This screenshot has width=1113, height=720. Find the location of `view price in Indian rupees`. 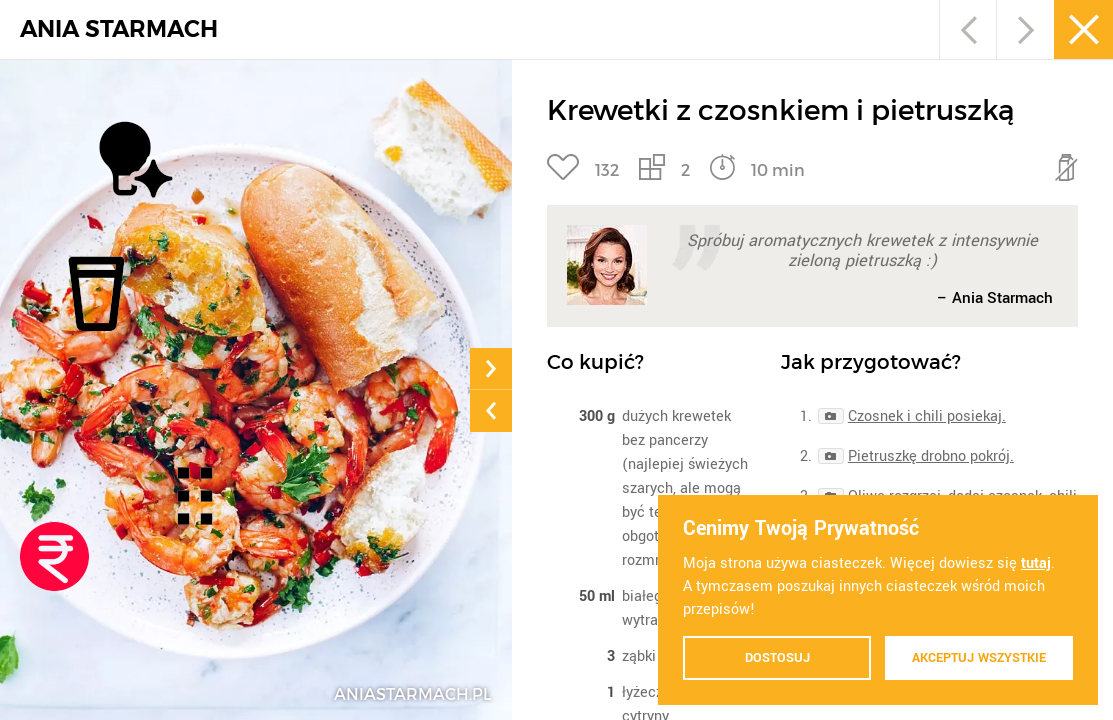

view price in Indian rupees is located at coordinates (54, 556).